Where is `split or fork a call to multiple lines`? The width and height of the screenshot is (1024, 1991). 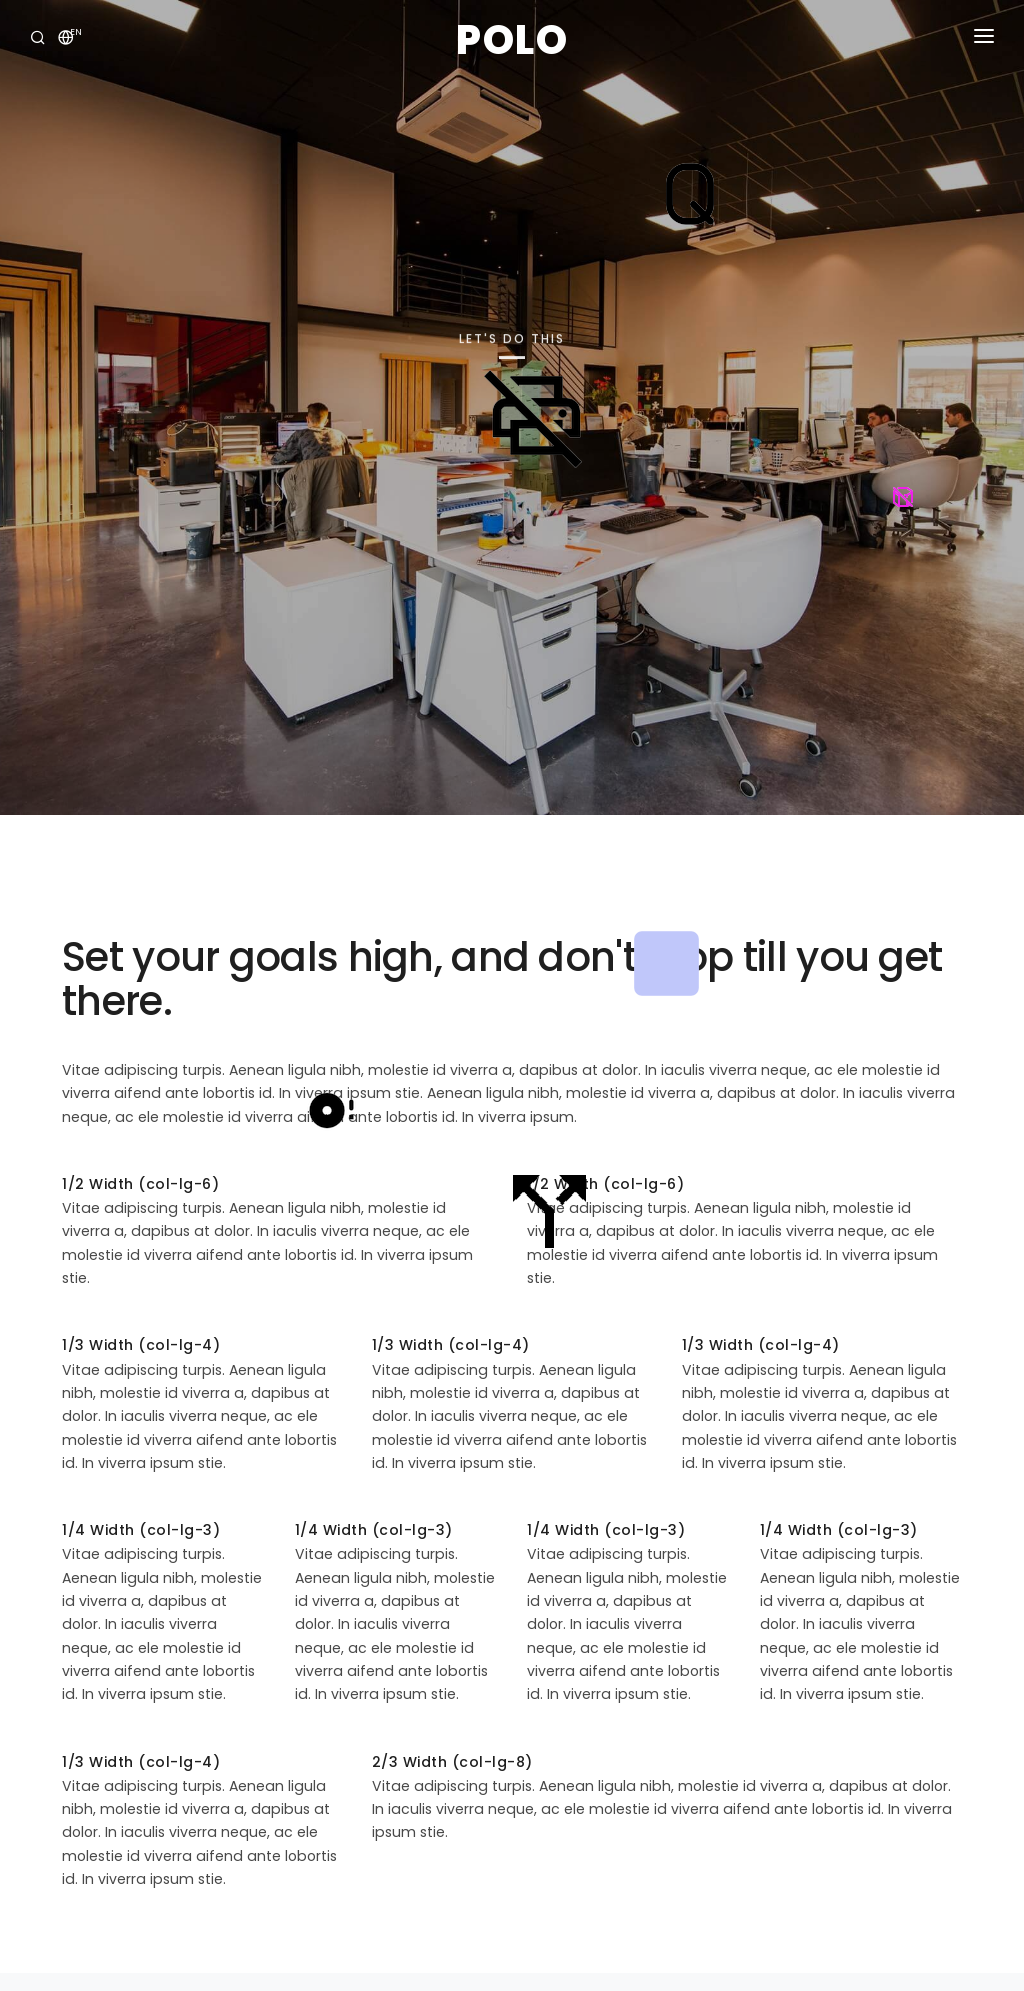 split or fork a call to multiple lines is located at coordinates (549, 1211).